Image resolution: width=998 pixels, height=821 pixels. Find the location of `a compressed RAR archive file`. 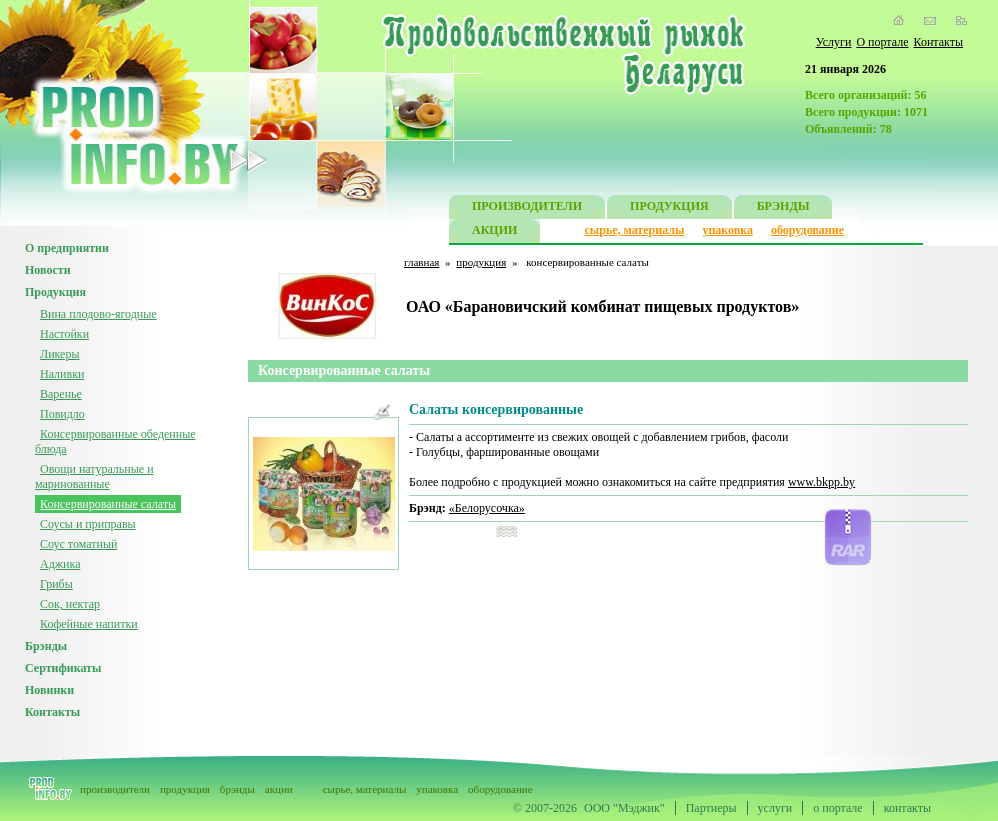

a compressed RAR archive file is located at coordinates (848, 537).